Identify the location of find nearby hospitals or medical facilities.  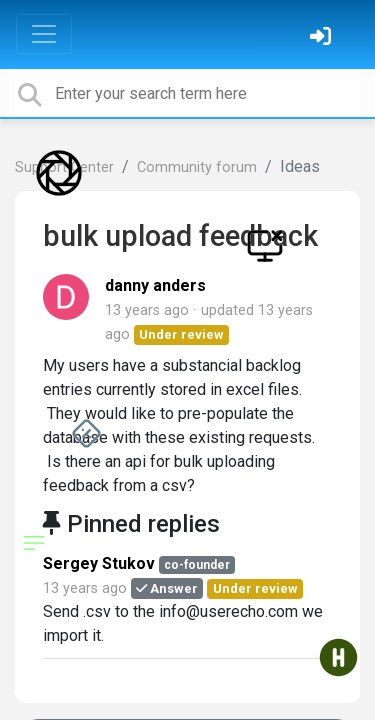
(338, 657).